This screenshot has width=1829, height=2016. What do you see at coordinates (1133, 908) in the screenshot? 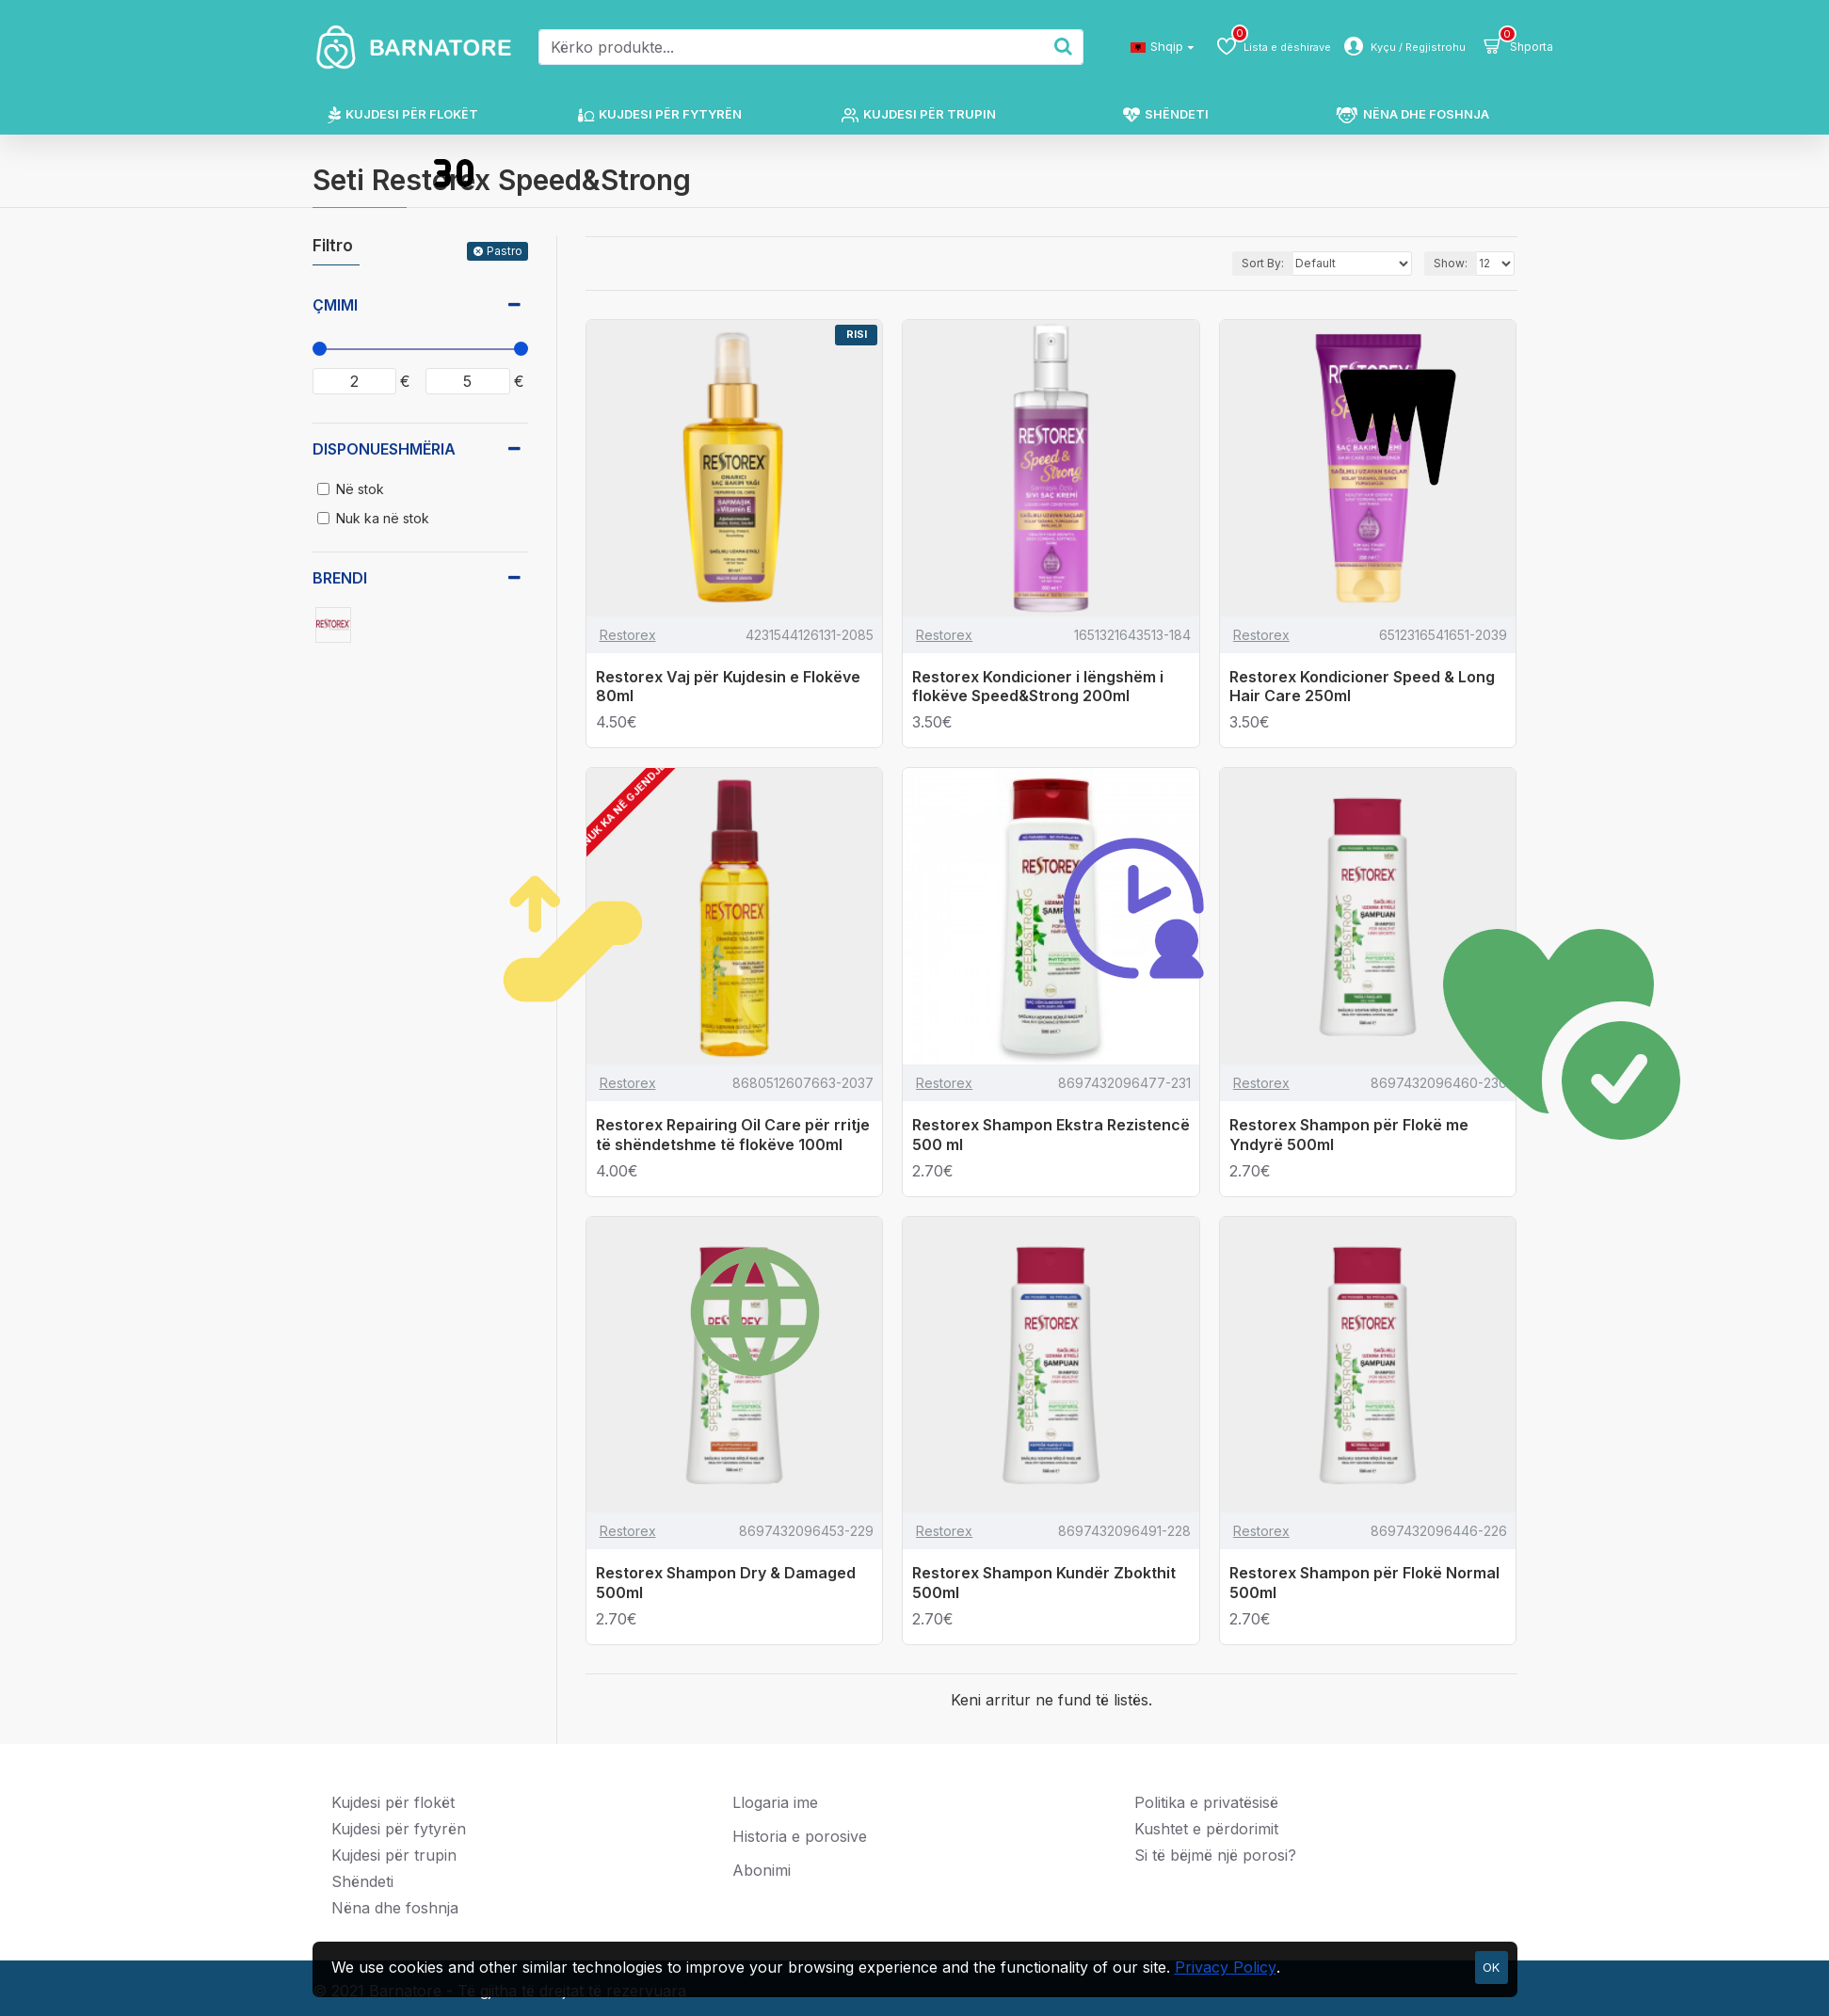
I see `view user activity history` at bounding box center [1133, 908].